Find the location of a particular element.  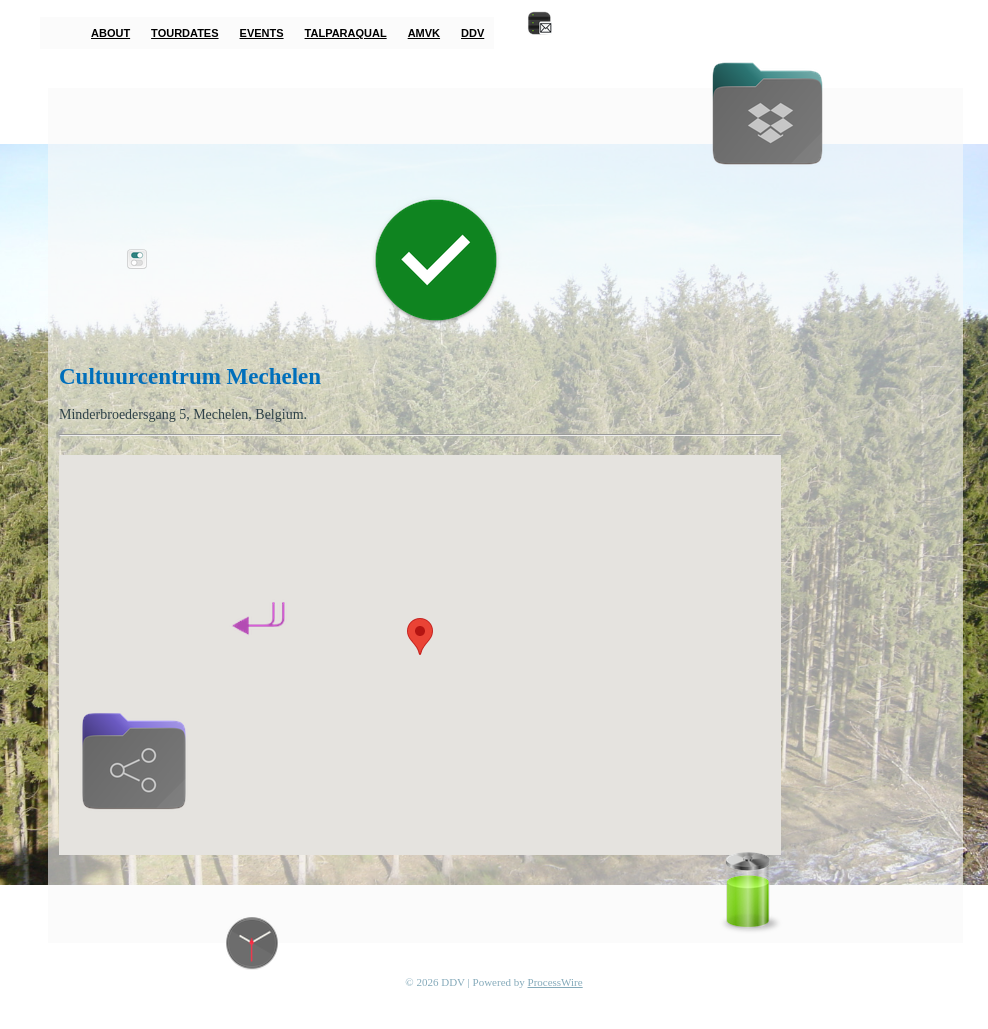

open the clock app is located at coordinates (252, 943).